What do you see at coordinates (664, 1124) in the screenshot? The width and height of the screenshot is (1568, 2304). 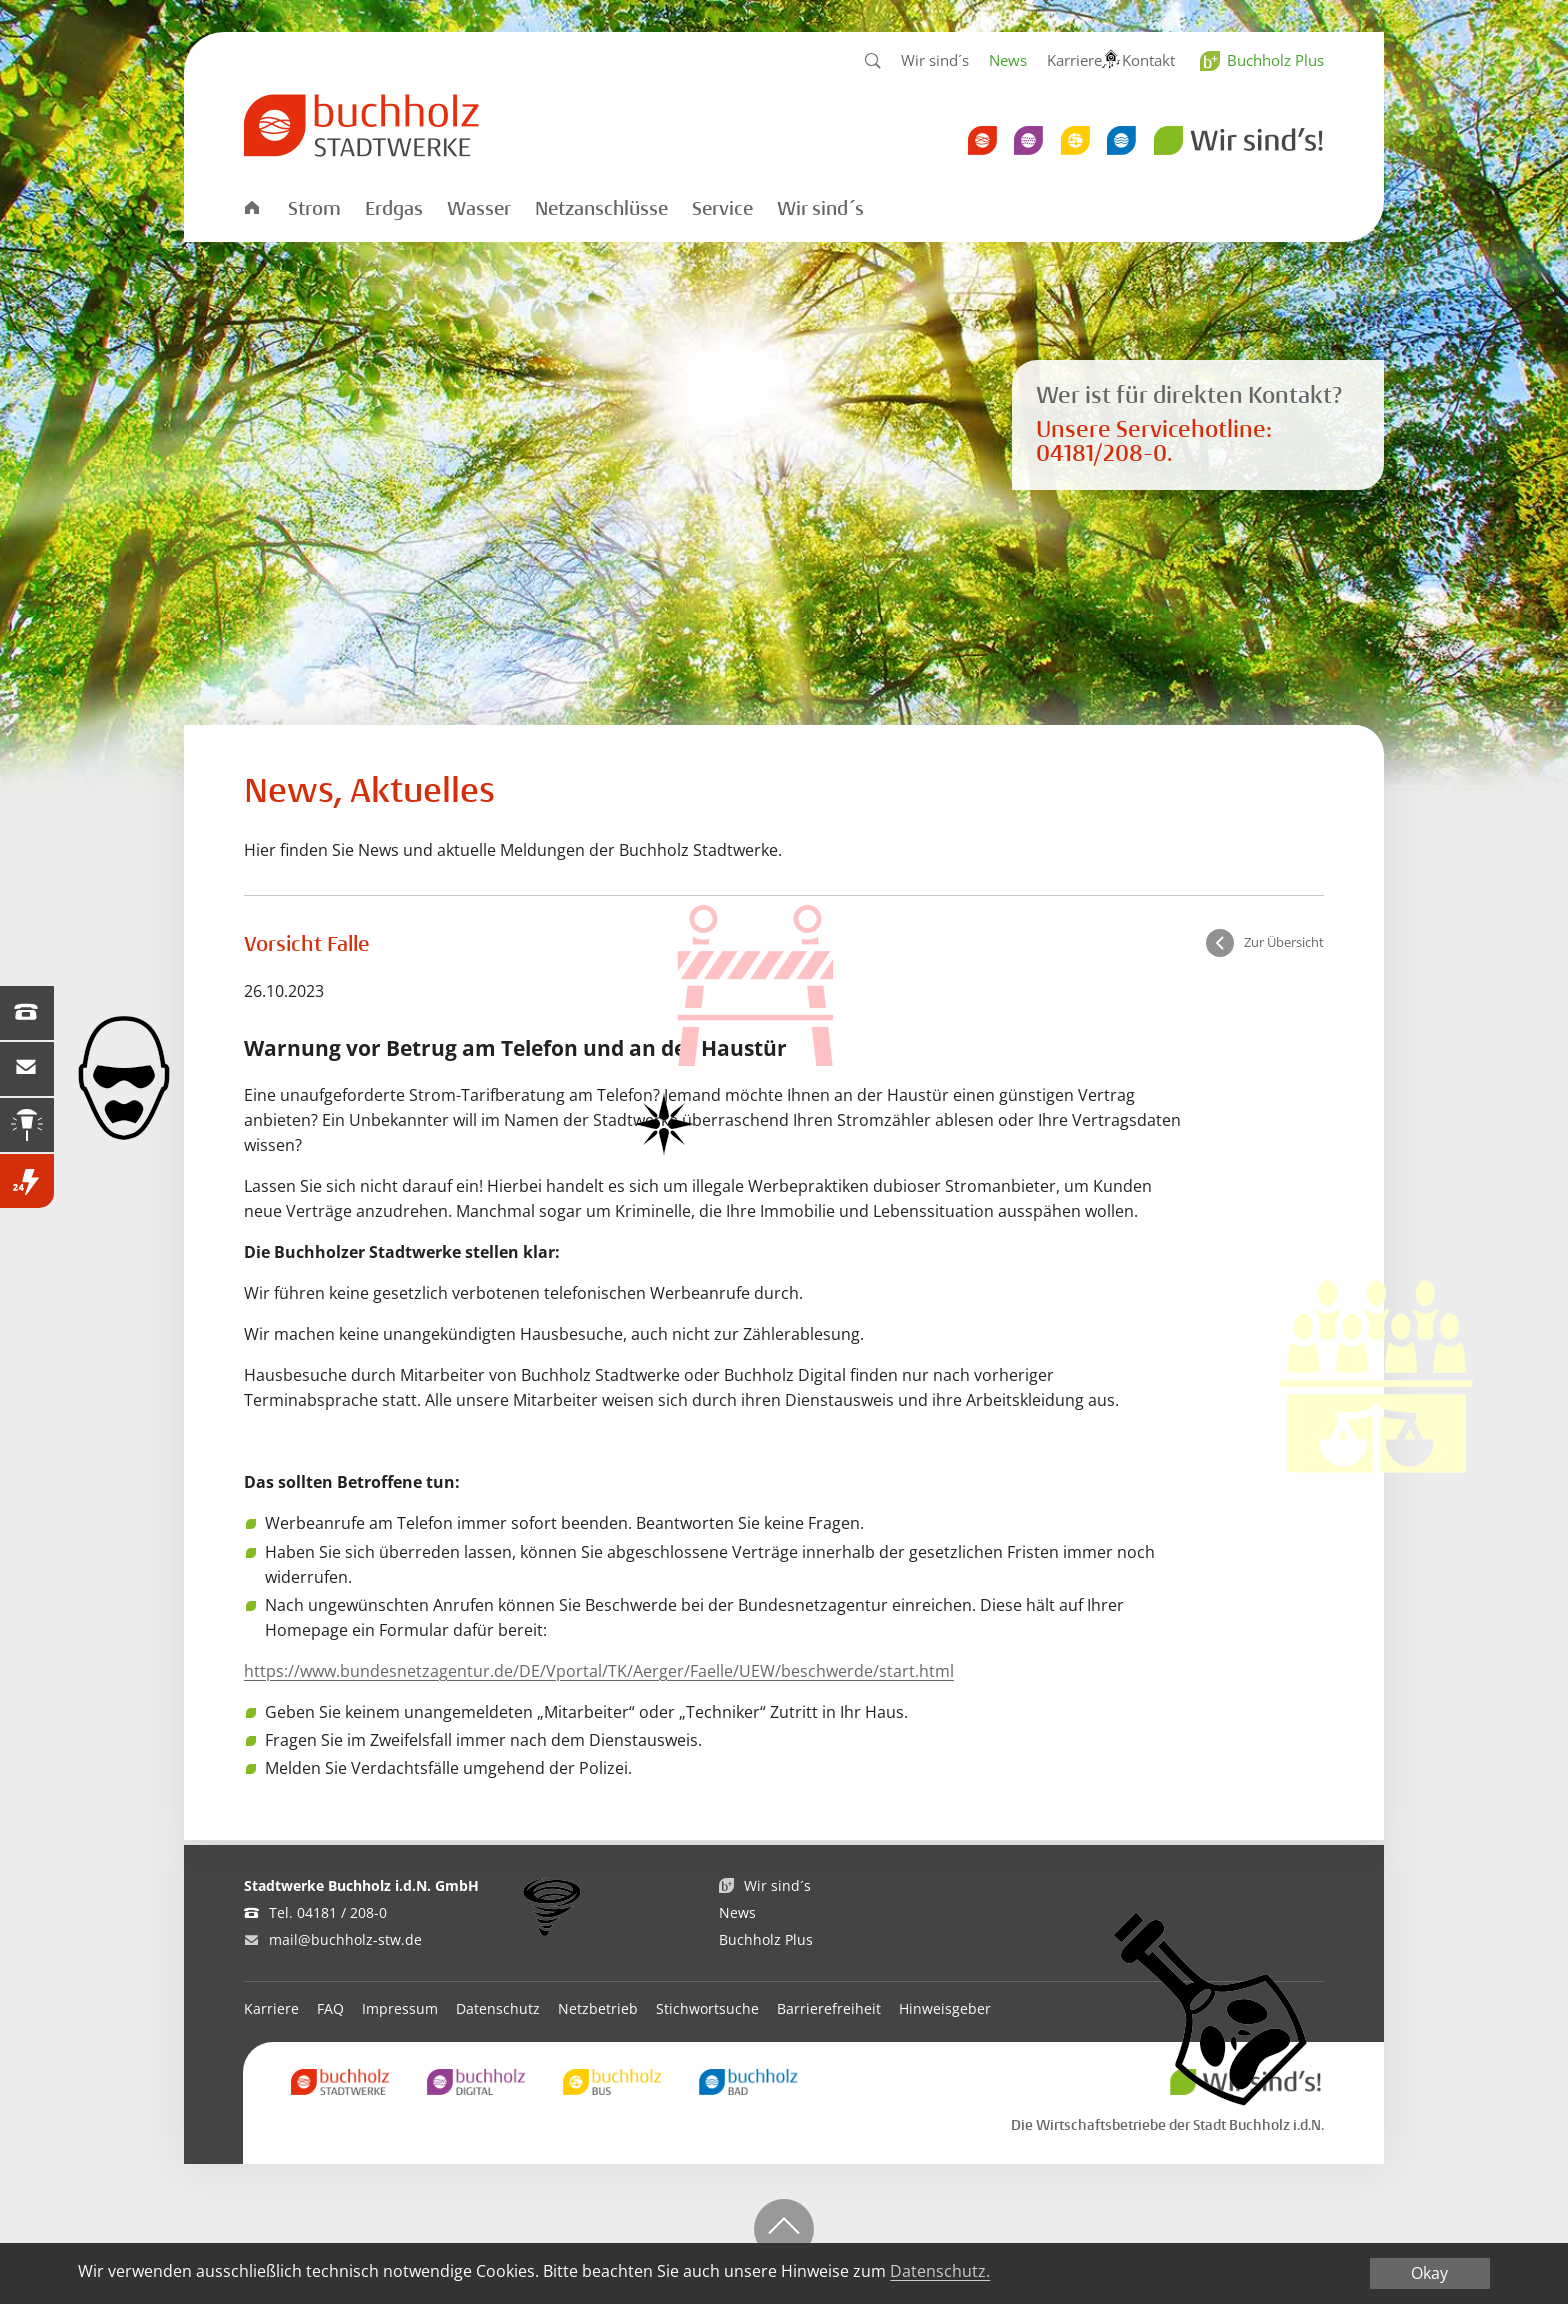 I see `indicates a hazard or danger zone in gameplay` at bounding box center [664, 1124].